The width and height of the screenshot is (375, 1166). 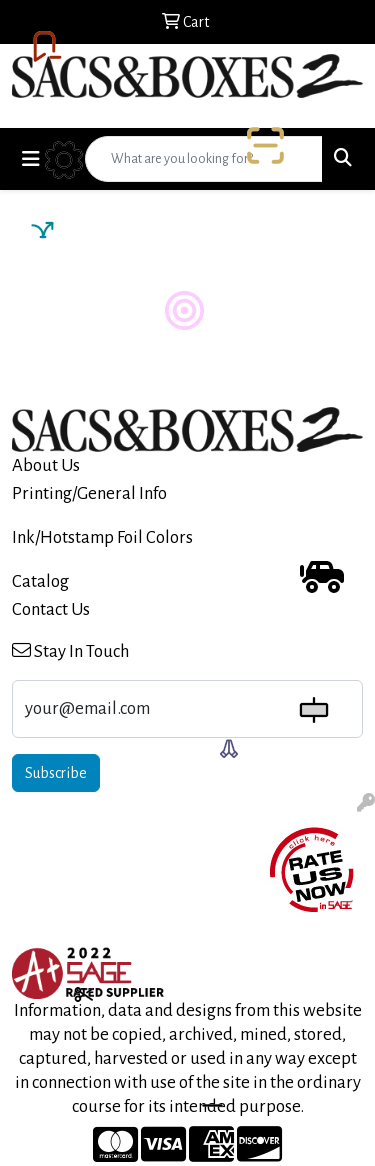 What do you see at coordinates (229, 749) in the screenshot?
I see `express gratitude or thanks` at bounding box center [229, 749].